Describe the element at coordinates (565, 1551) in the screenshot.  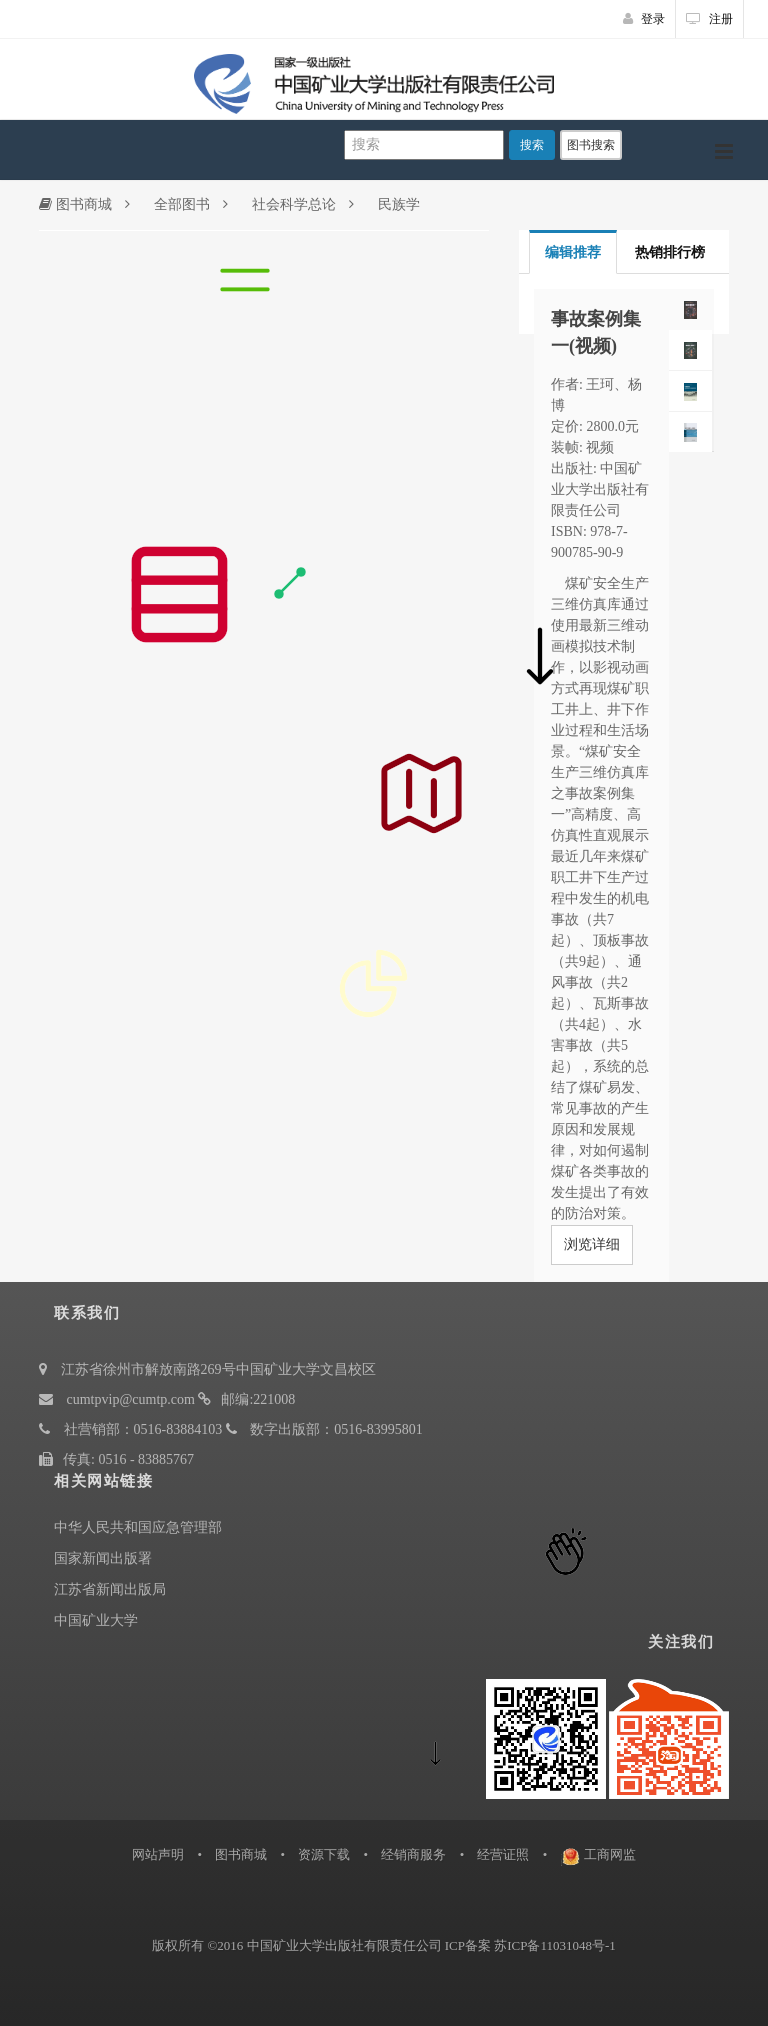
I see `give applause or show appreciation` at that location.